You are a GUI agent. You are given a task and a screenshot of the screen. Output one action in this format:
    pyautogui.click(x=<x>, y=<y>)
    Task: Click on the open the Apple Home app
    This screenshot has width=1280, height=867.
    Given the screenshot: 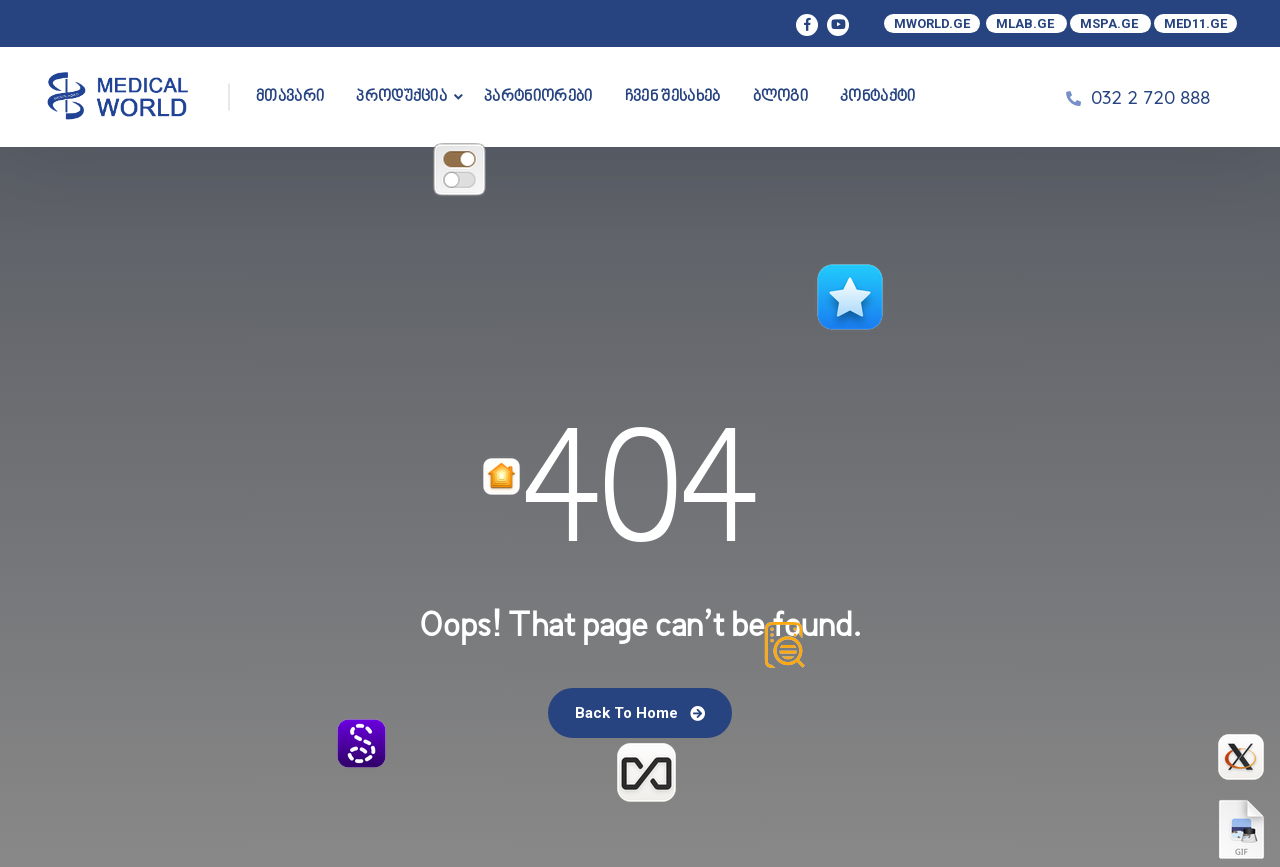 What is the action you would take?
    pyautogui.click(x=501, y=476)
    